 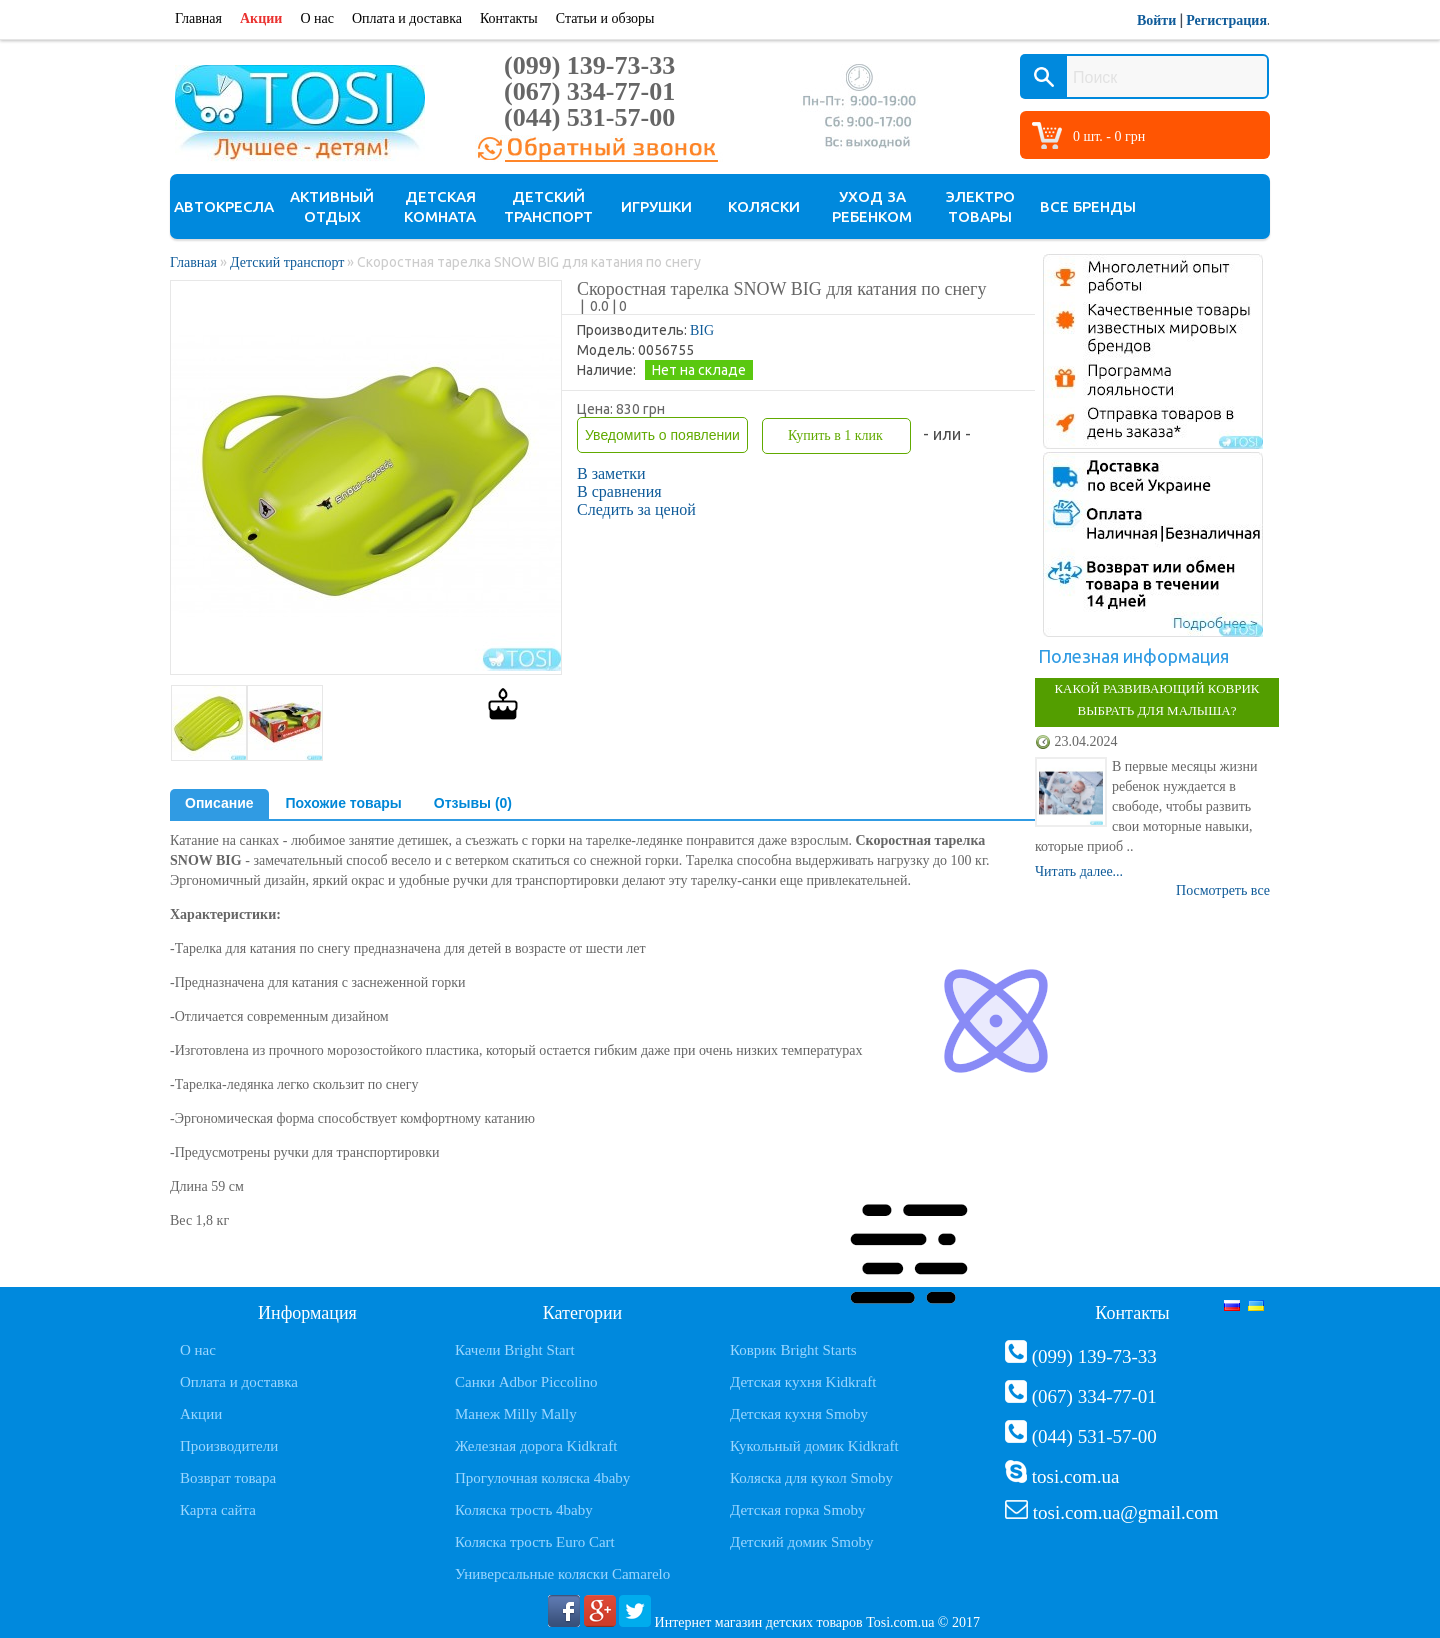 What do you see at coordinates (996, 1021) in the screenshot?
I see `access science or chemistry features` at bounding box center [996, 1021].